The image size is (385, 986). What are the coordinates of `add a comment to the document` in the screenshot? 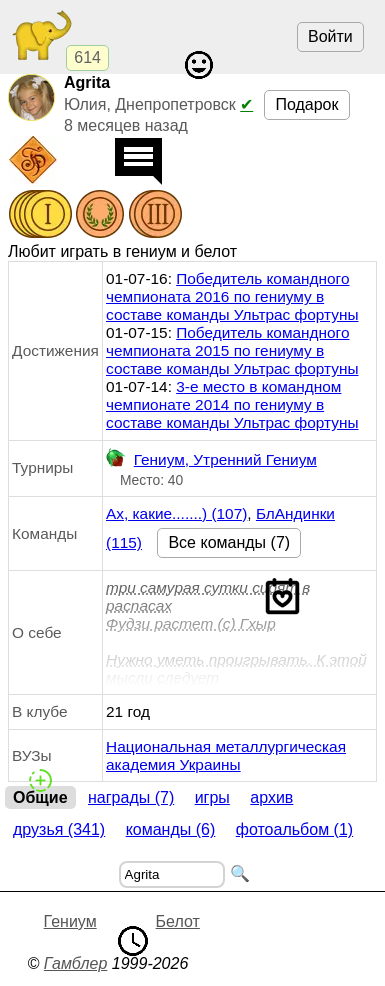 It's located at (138, 161).